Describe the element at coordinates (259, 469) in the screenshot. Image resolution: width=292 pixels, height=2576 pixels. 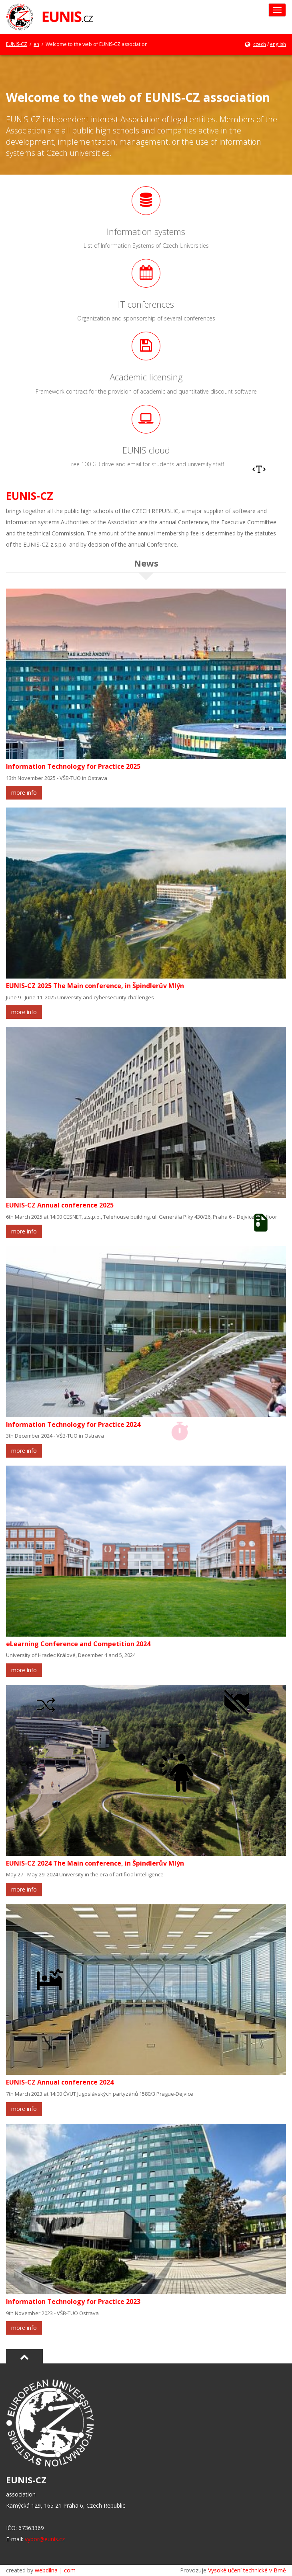
I see `represents a function or method parameter` at that location.